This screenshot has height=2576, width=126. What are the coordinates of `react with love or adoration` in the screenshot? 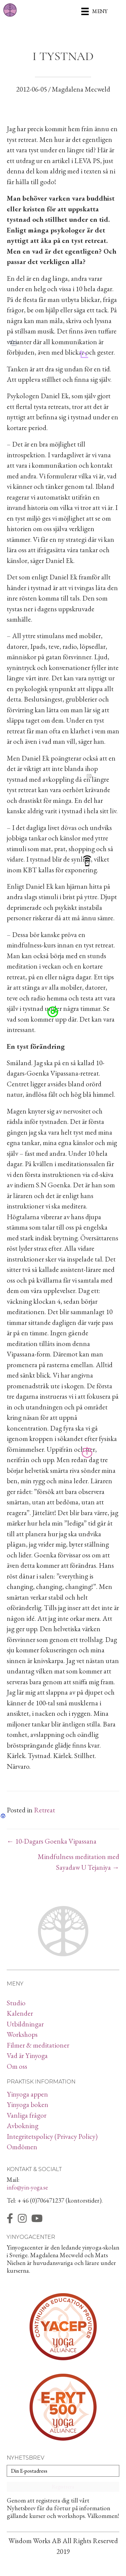 It's located at (3, 1816).